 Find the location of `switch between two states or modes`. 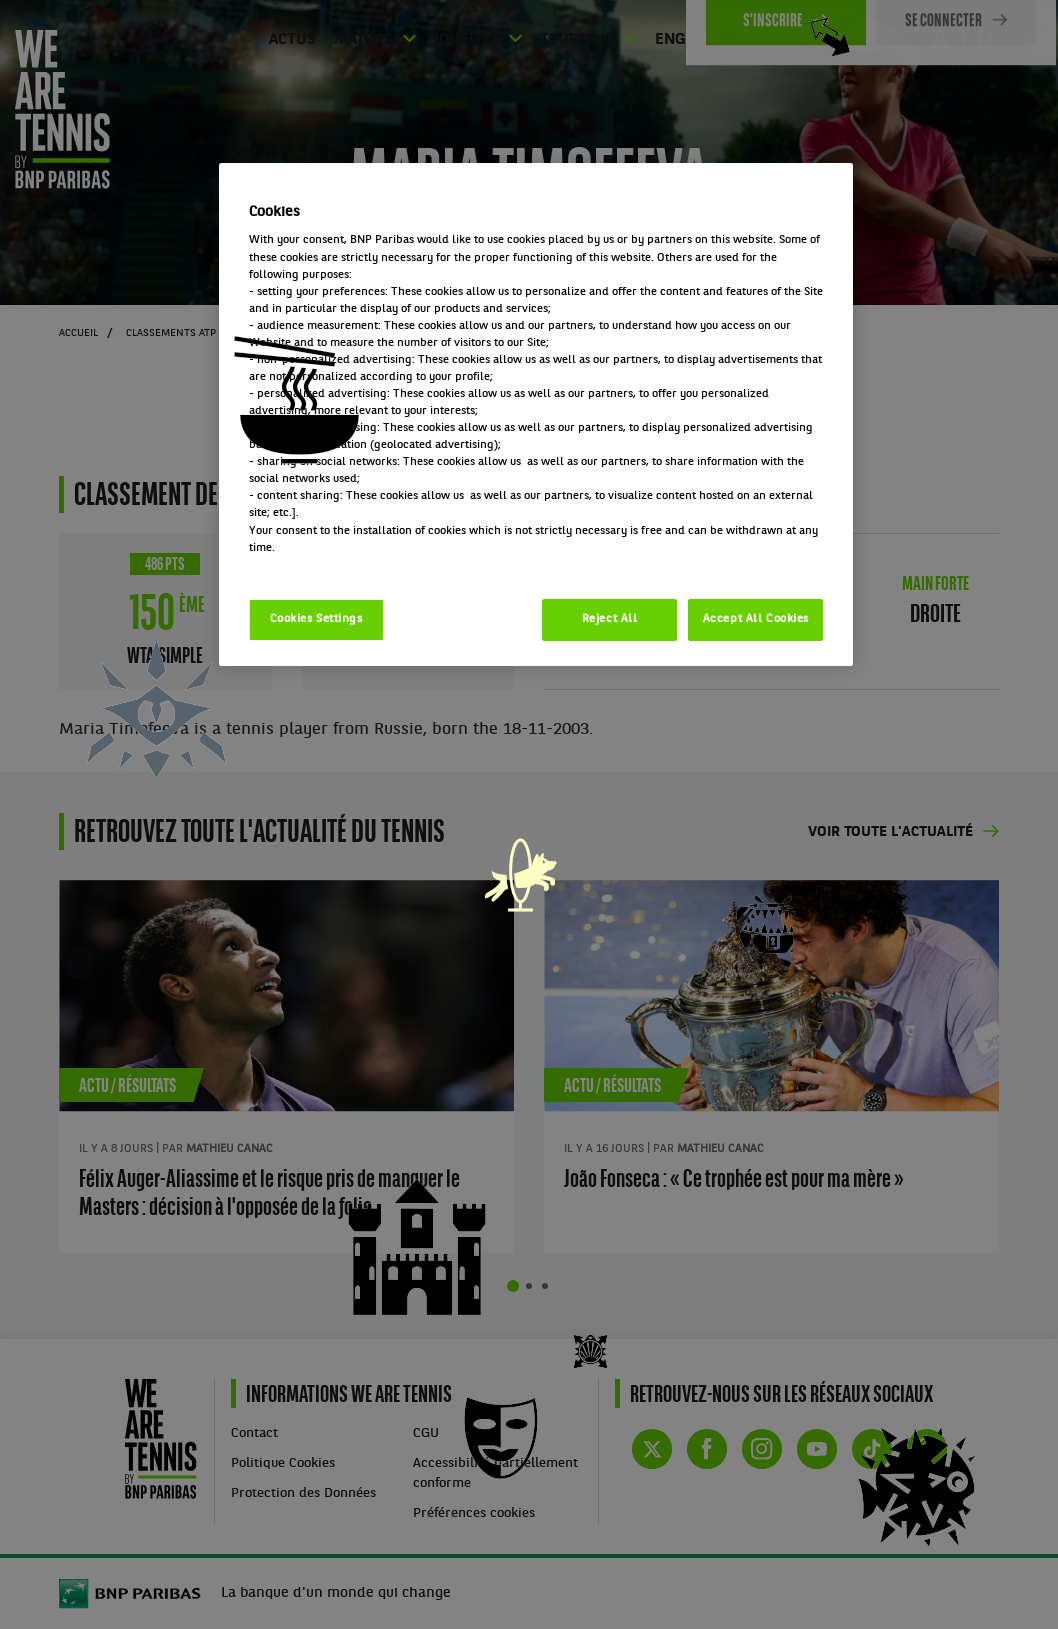

switch between two states or modes is located at coordinates (830, 37).